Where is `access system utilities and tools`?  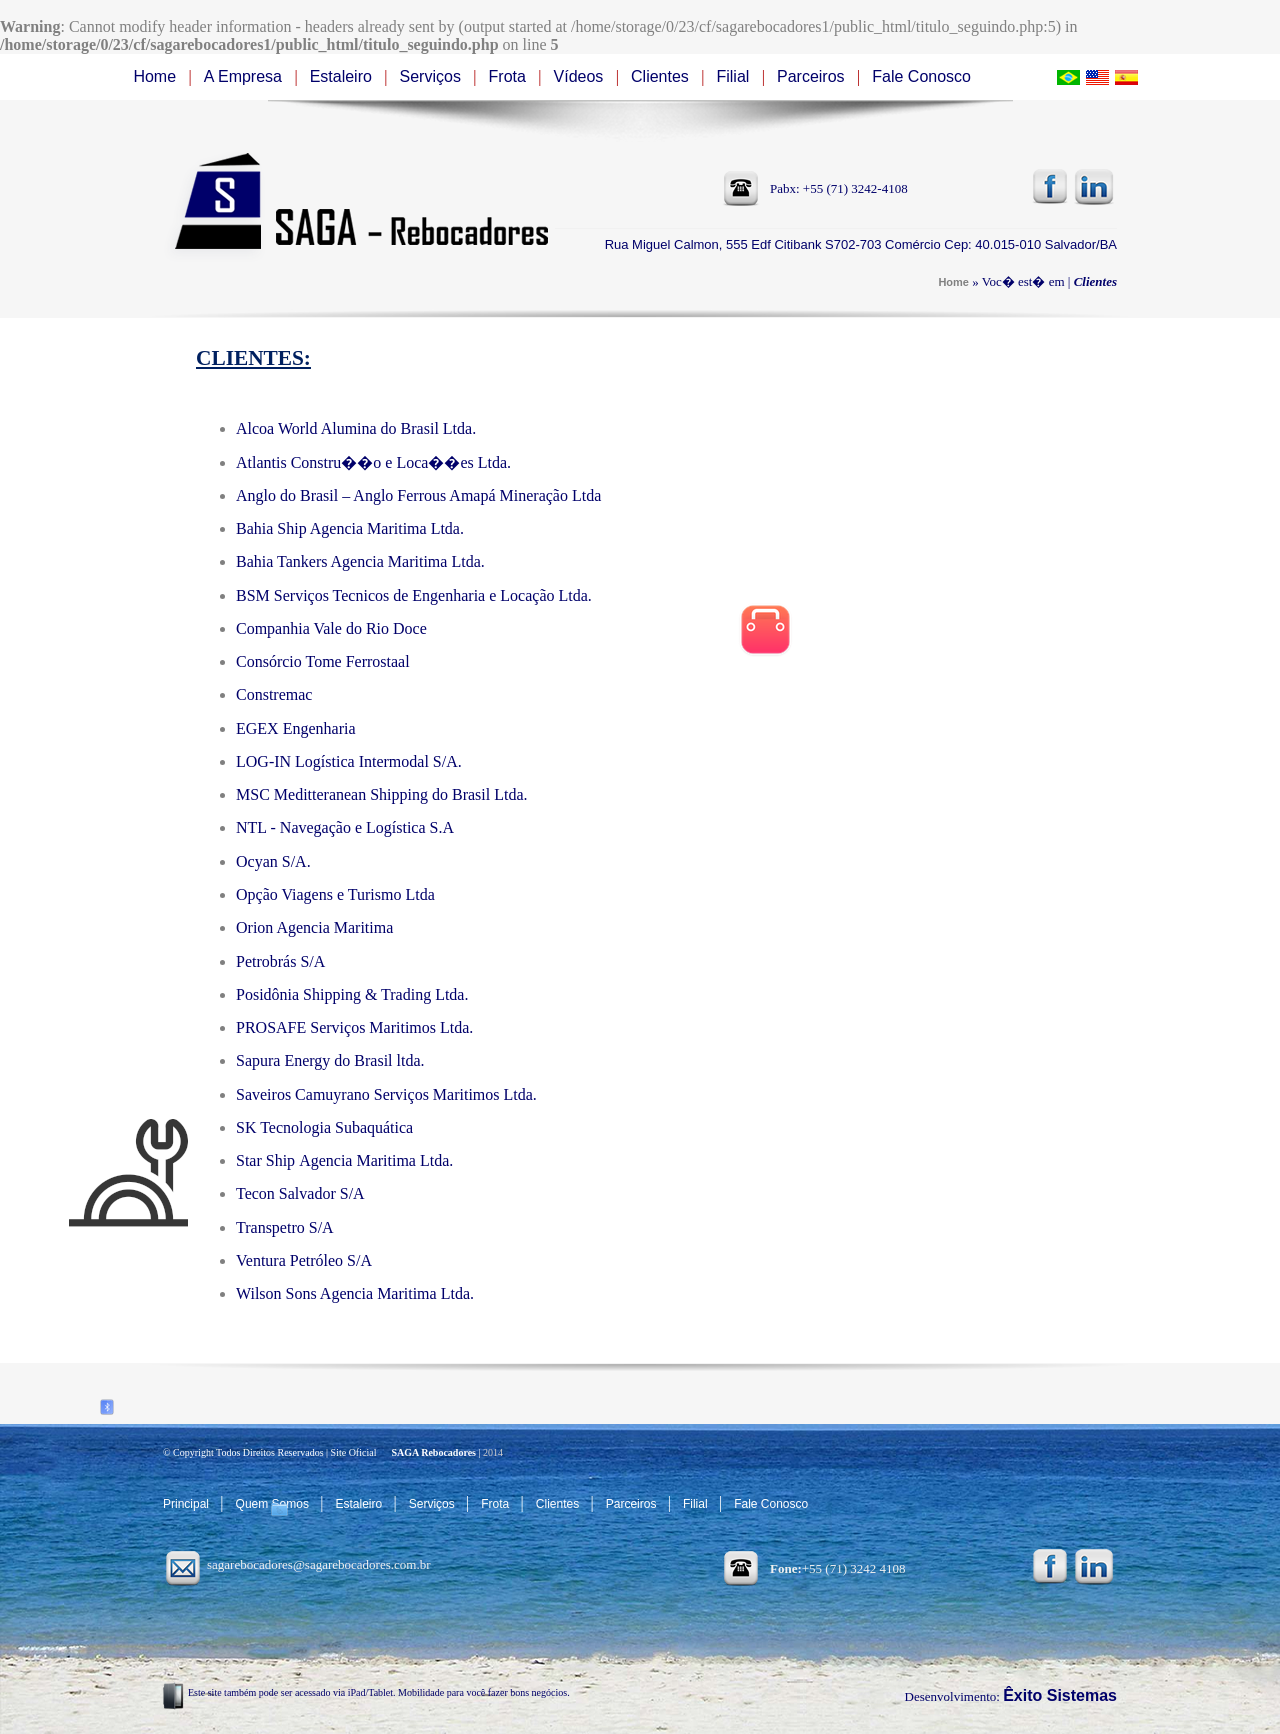 access system utilities and tools is located at coordinates (765, 629).